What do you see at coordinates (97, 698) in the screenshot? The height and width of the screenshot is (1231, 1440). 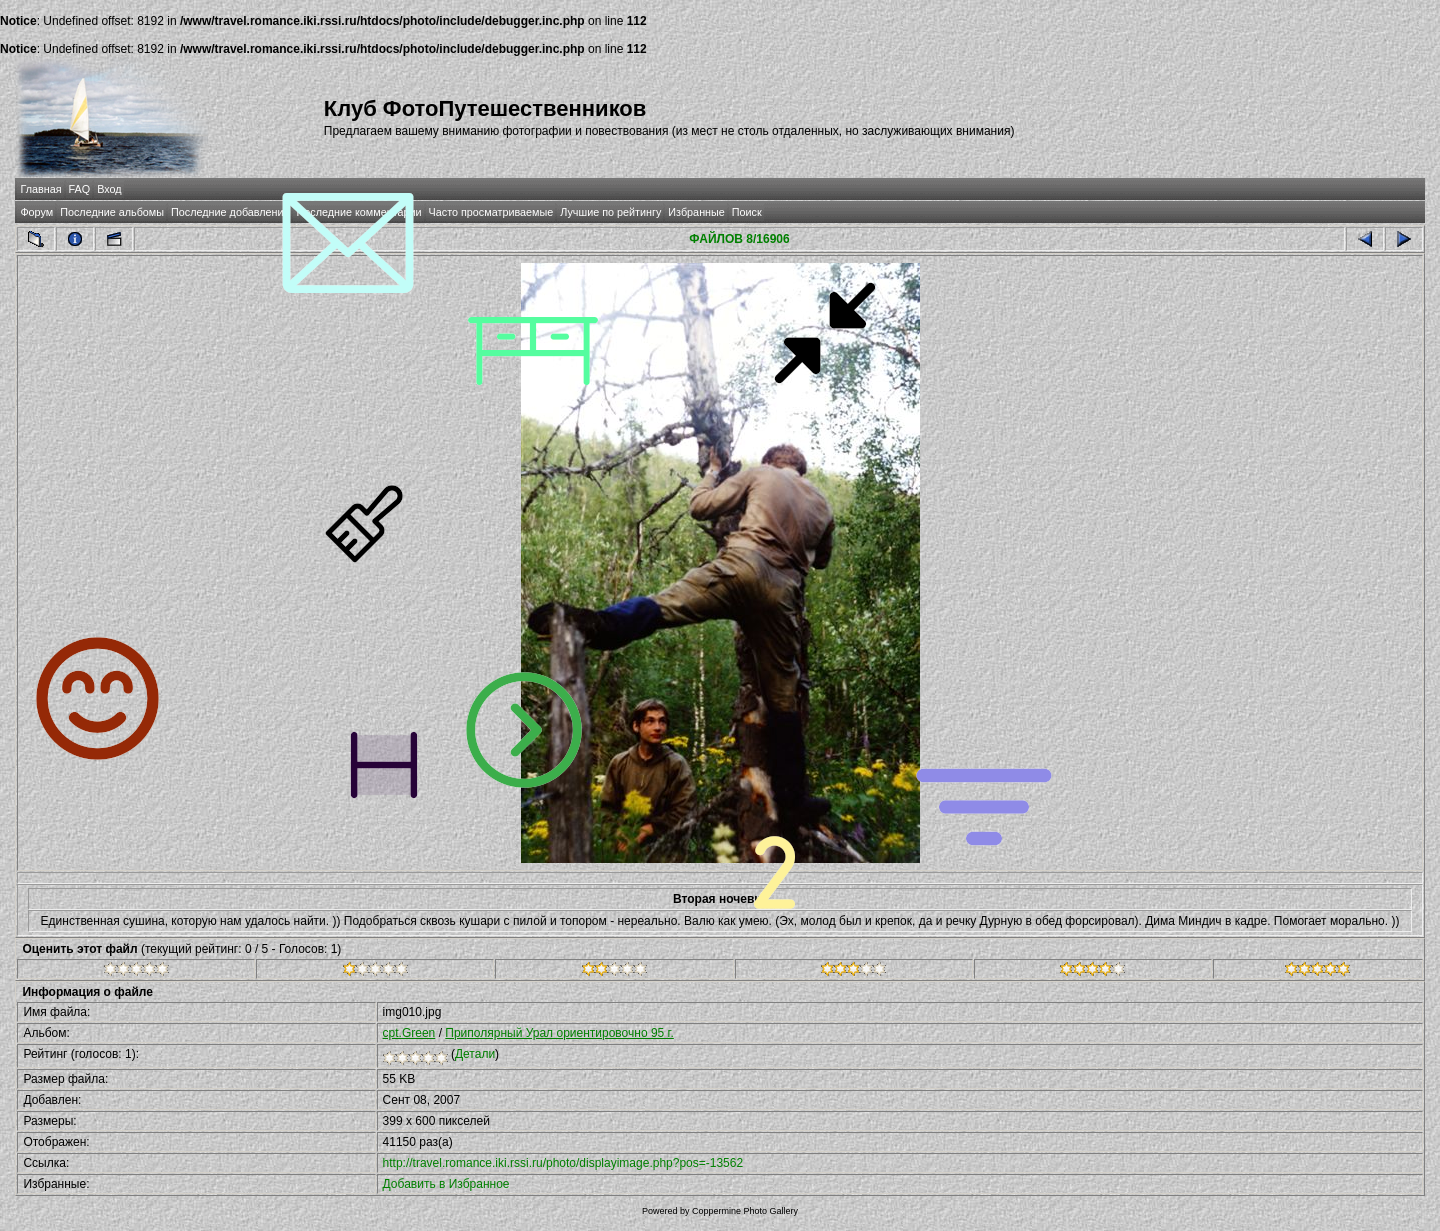 I see `add a positive reaction or emoji` at bounding box center [97, 698].